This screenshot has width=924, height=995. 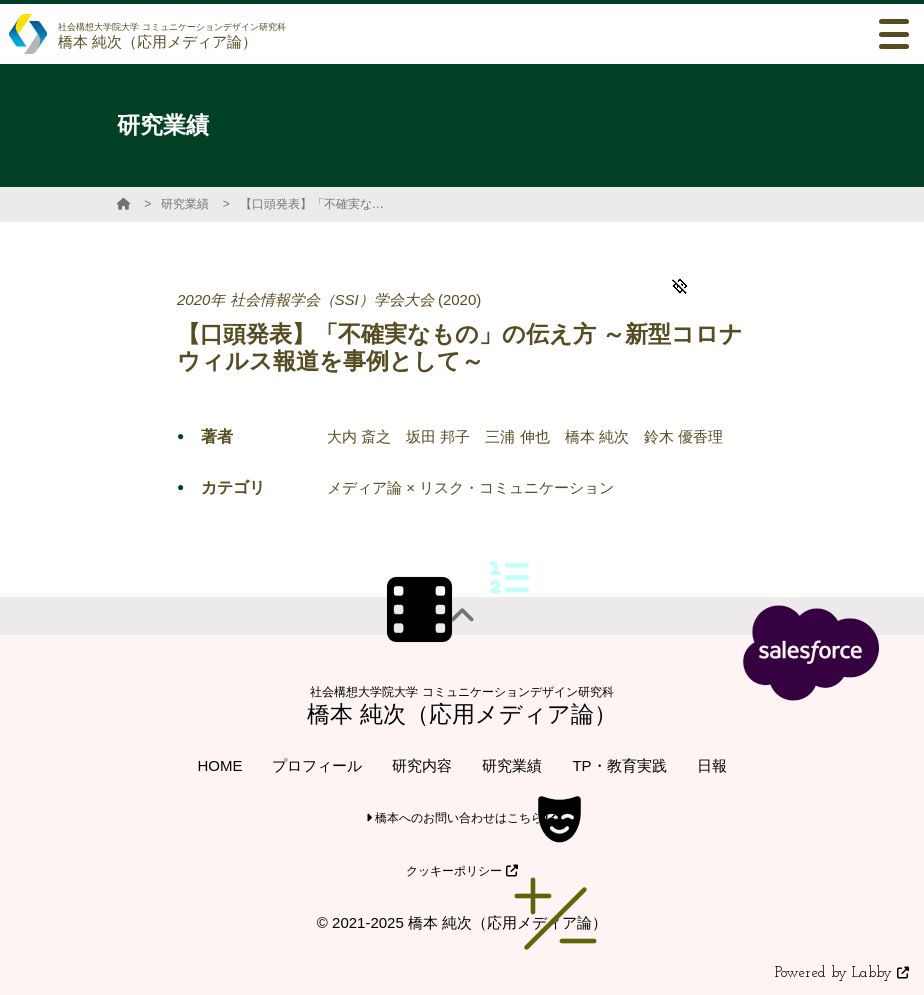 What do you see at coordinates (680, 286) in the screenshot?
I see `disable navigation or directions` at bounding box center [680, 286].